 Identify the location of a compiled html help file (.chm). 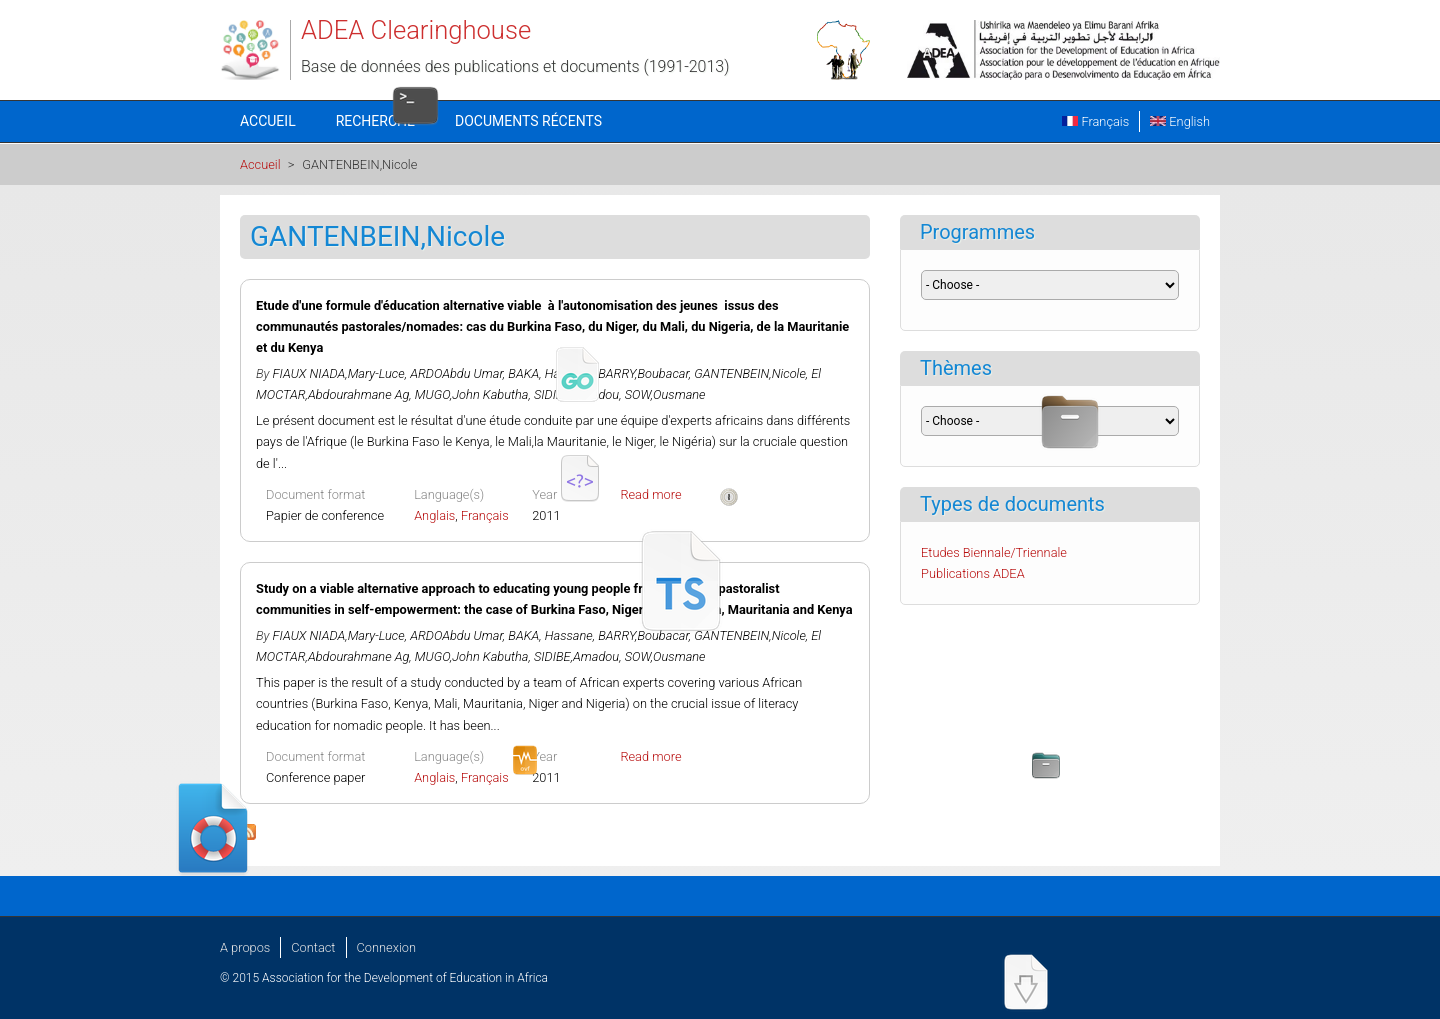
(213, 828).